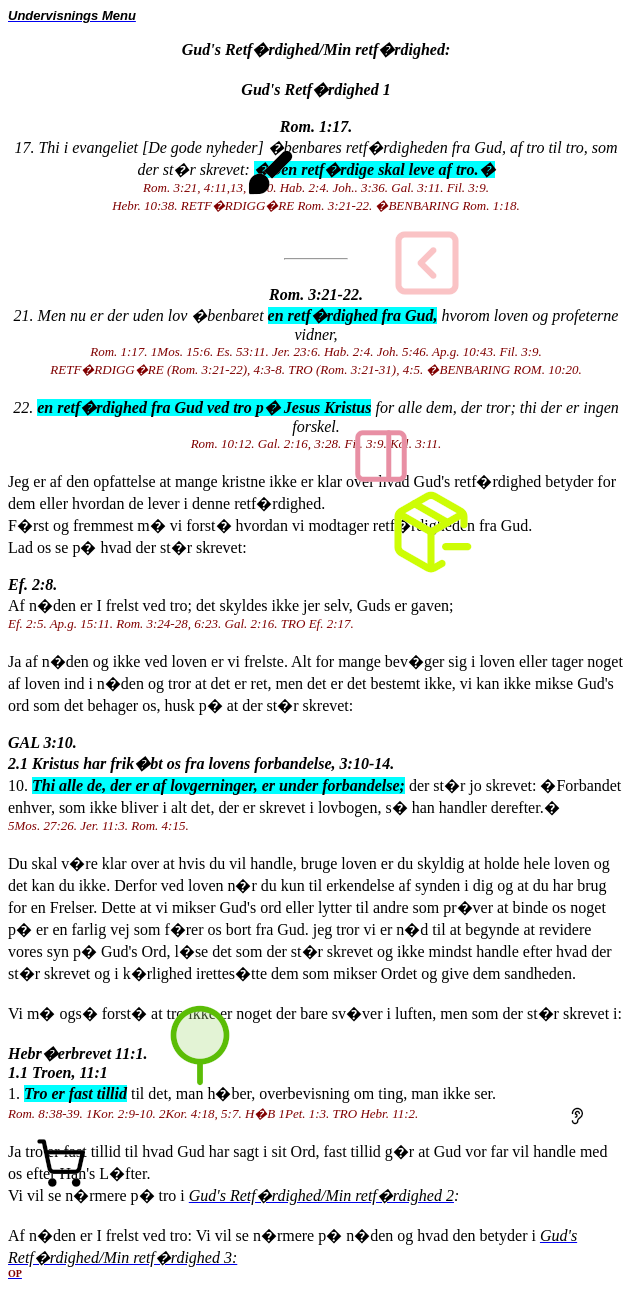 The height and width of the screenshot is (1295, 632). Describe the element at coordinates (427, 263) in the screenshot. I see `go back to the previous screen` at that location.